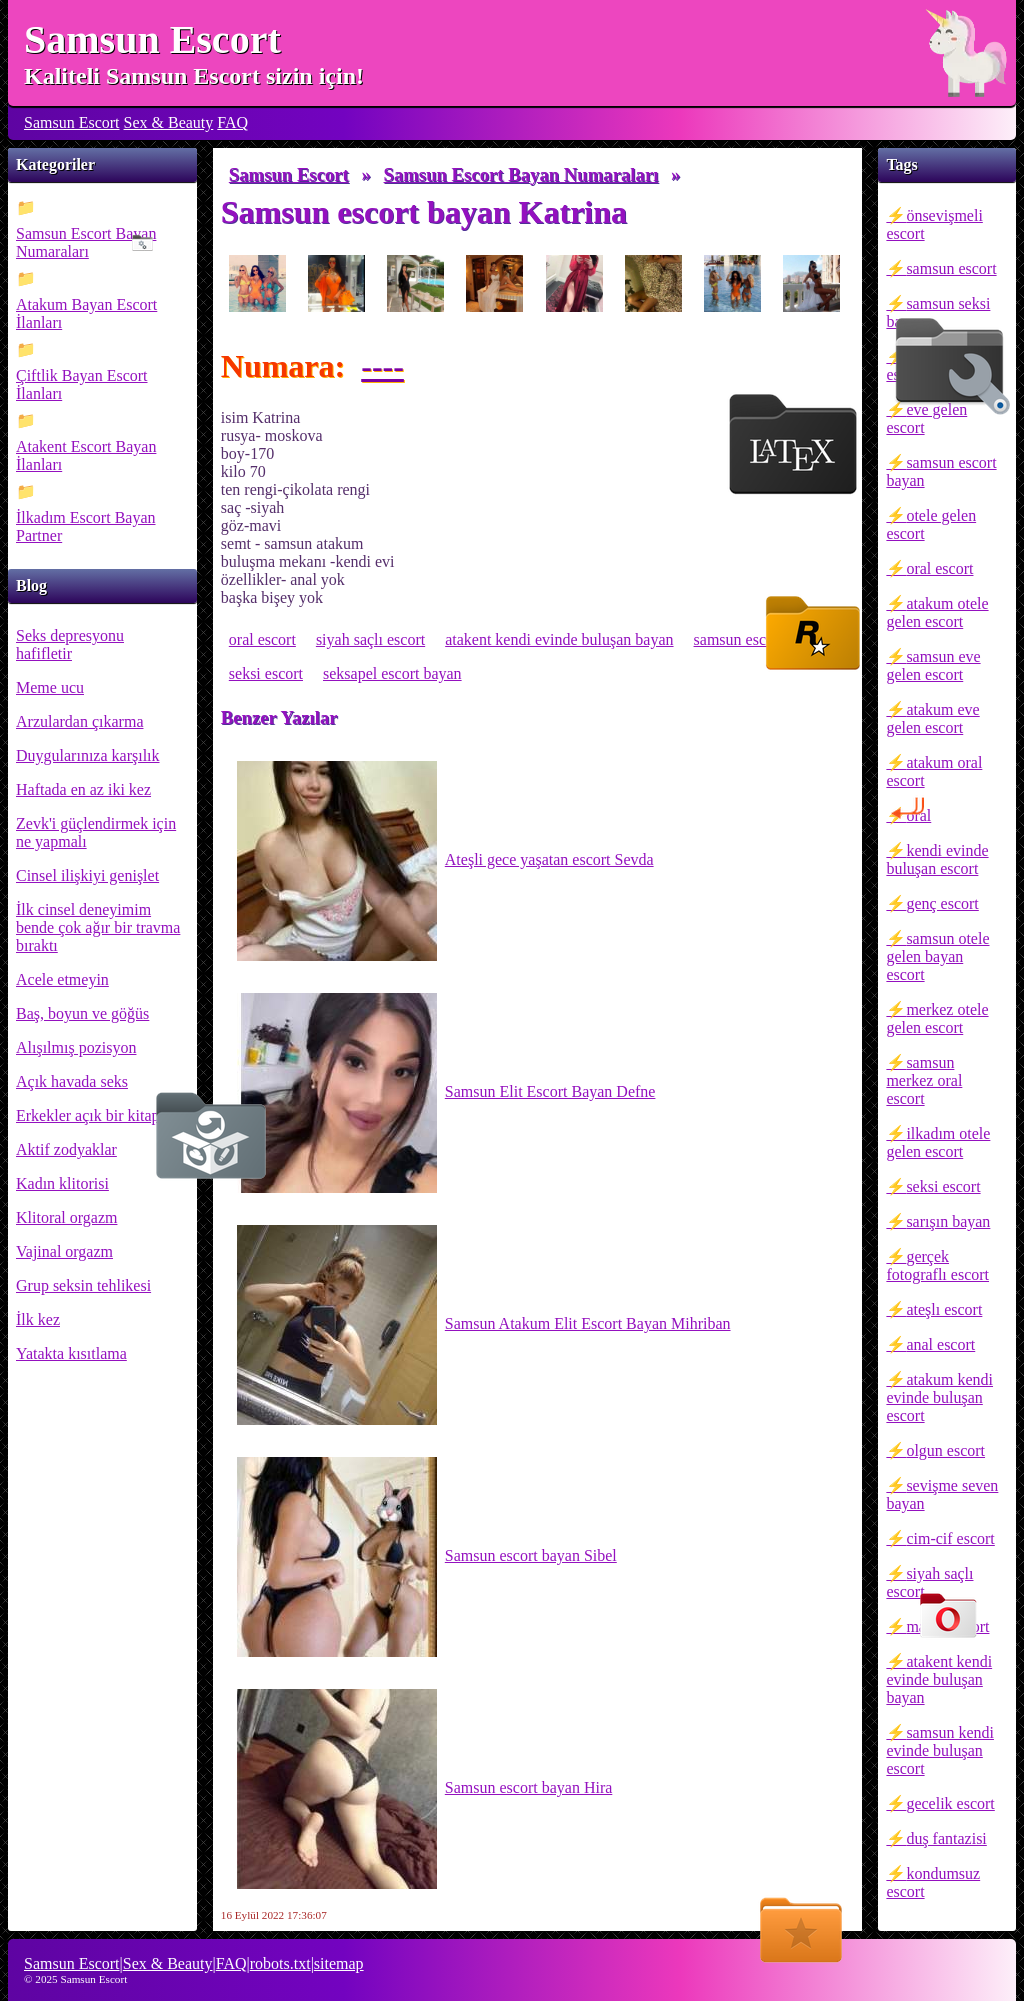  I want to click on open folder containing LaTeX documents, so click(792, 447).